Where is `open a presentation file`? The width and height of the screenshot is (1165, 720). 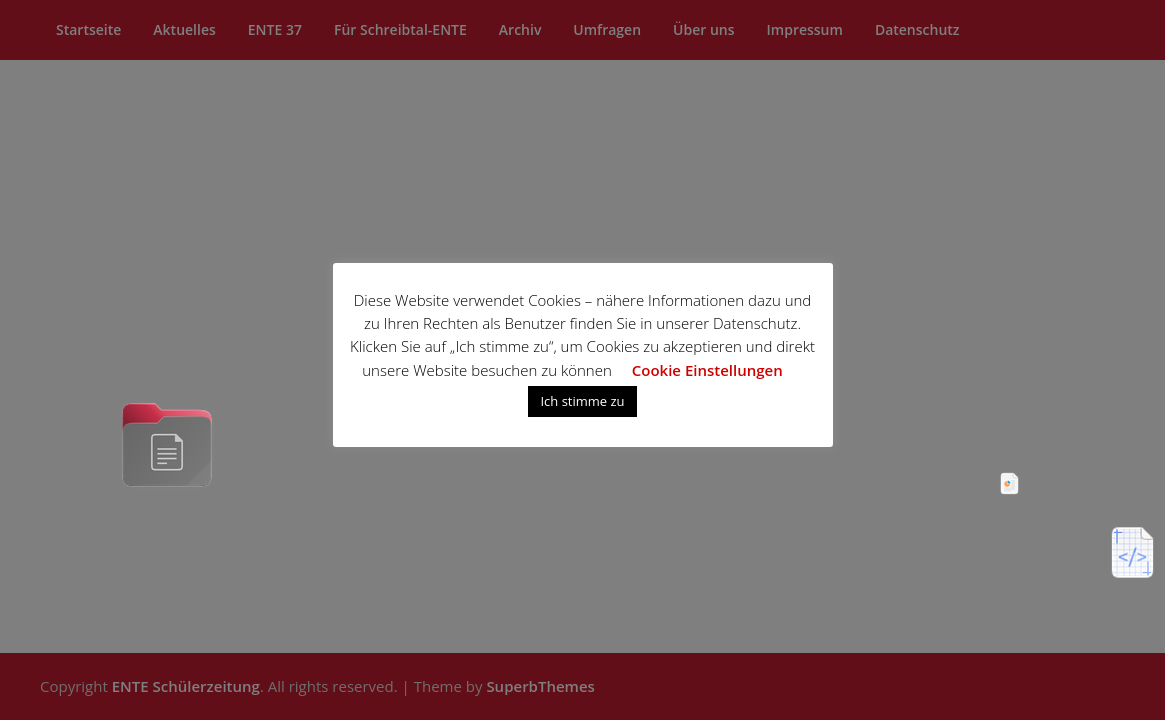 open a presentation file is located at coordinates (1009, 483).